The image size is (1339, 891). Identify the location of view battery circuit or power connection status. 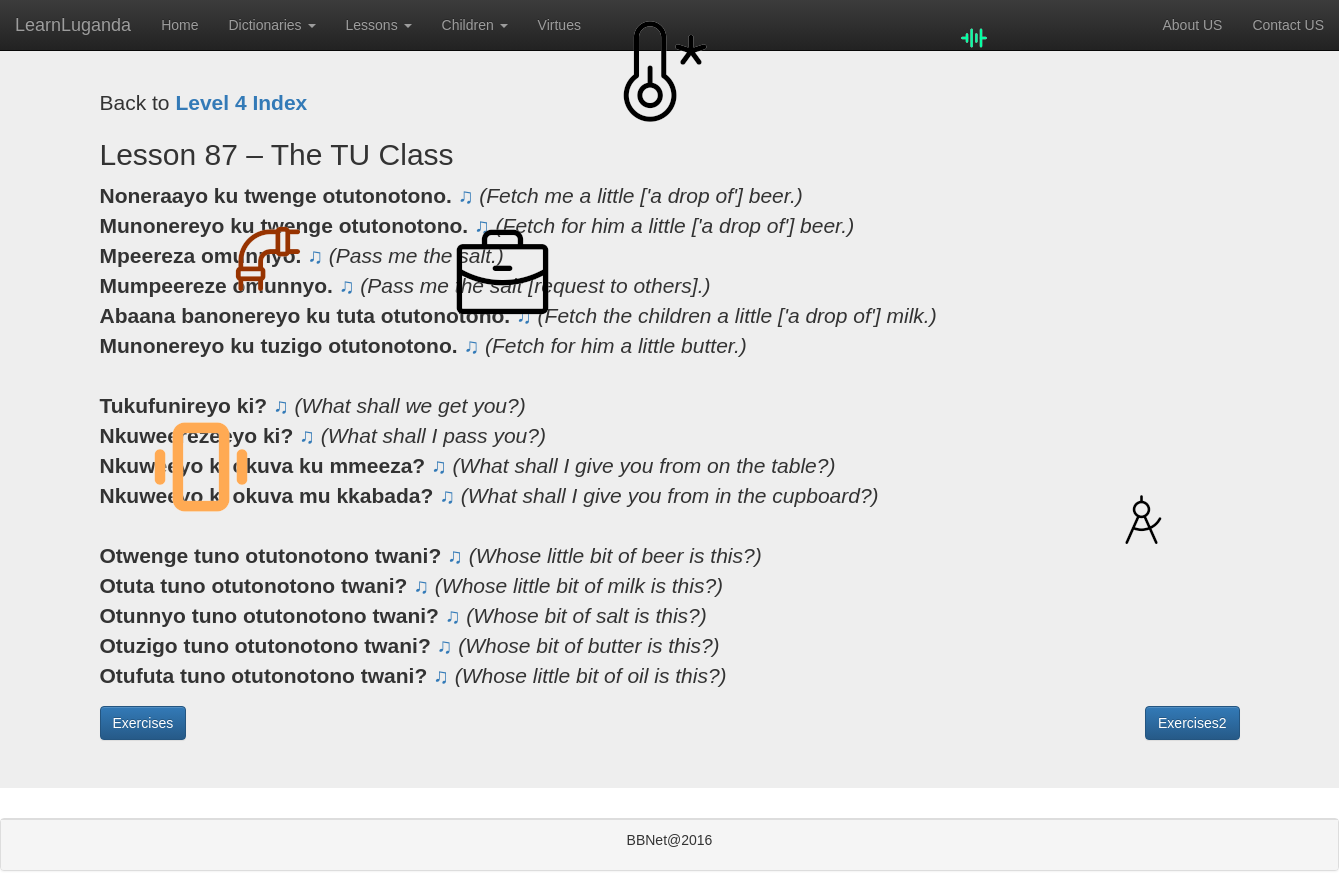
(974, 38).